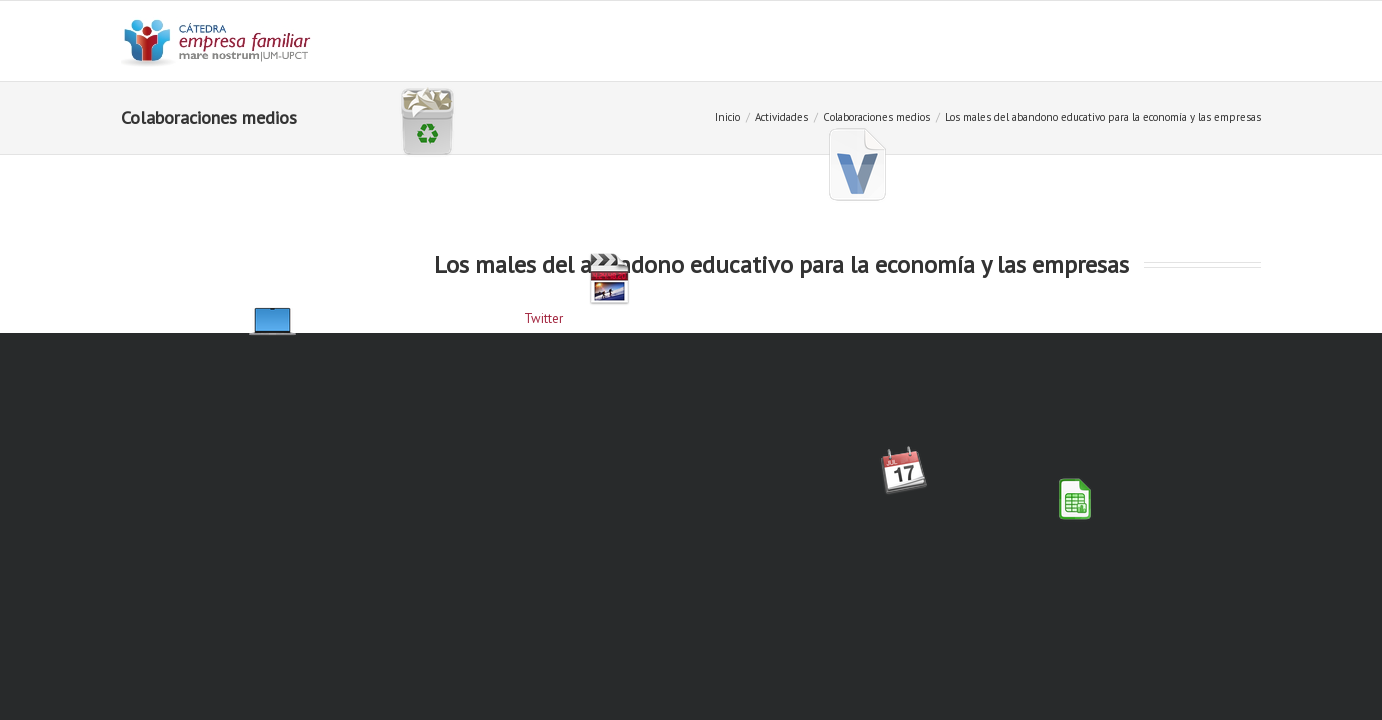  Describe the element at coordinates (272, 317) in the screenshot. I see `represents this macbook air device in system settings` at that location.